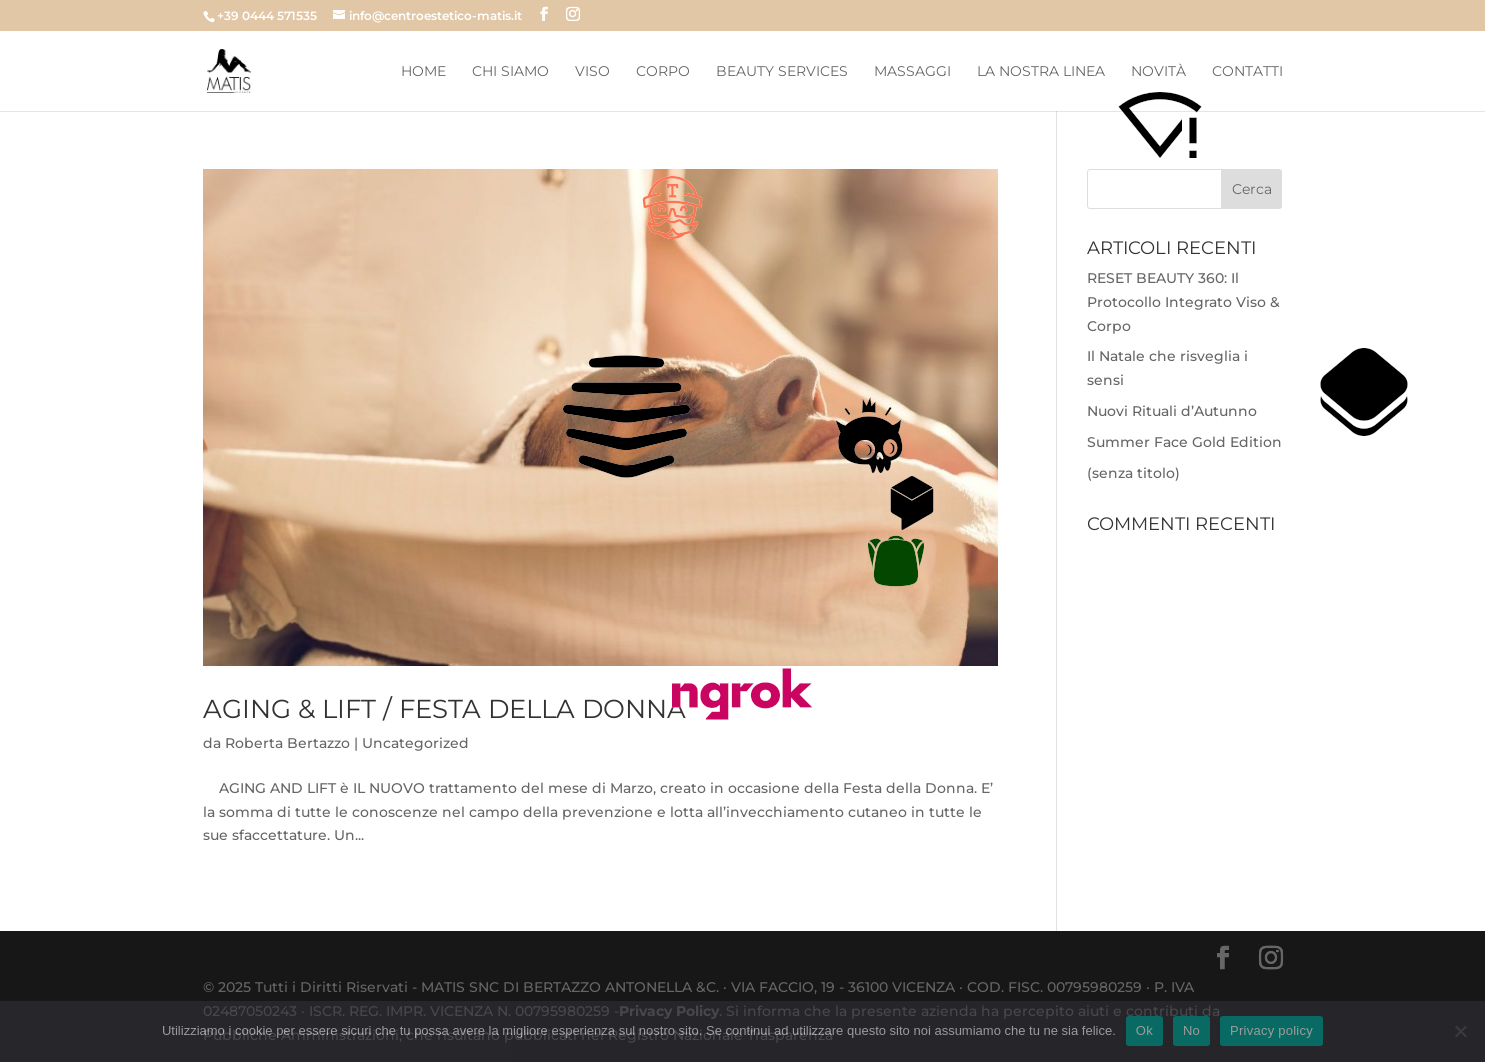 The width and height of the screenshot is (1485, 1062). What do you see at coordinates (912, 503) in the screenshot?
I see `access Google Dialogflow conversational AI platform` at bounding box center [912, 503].